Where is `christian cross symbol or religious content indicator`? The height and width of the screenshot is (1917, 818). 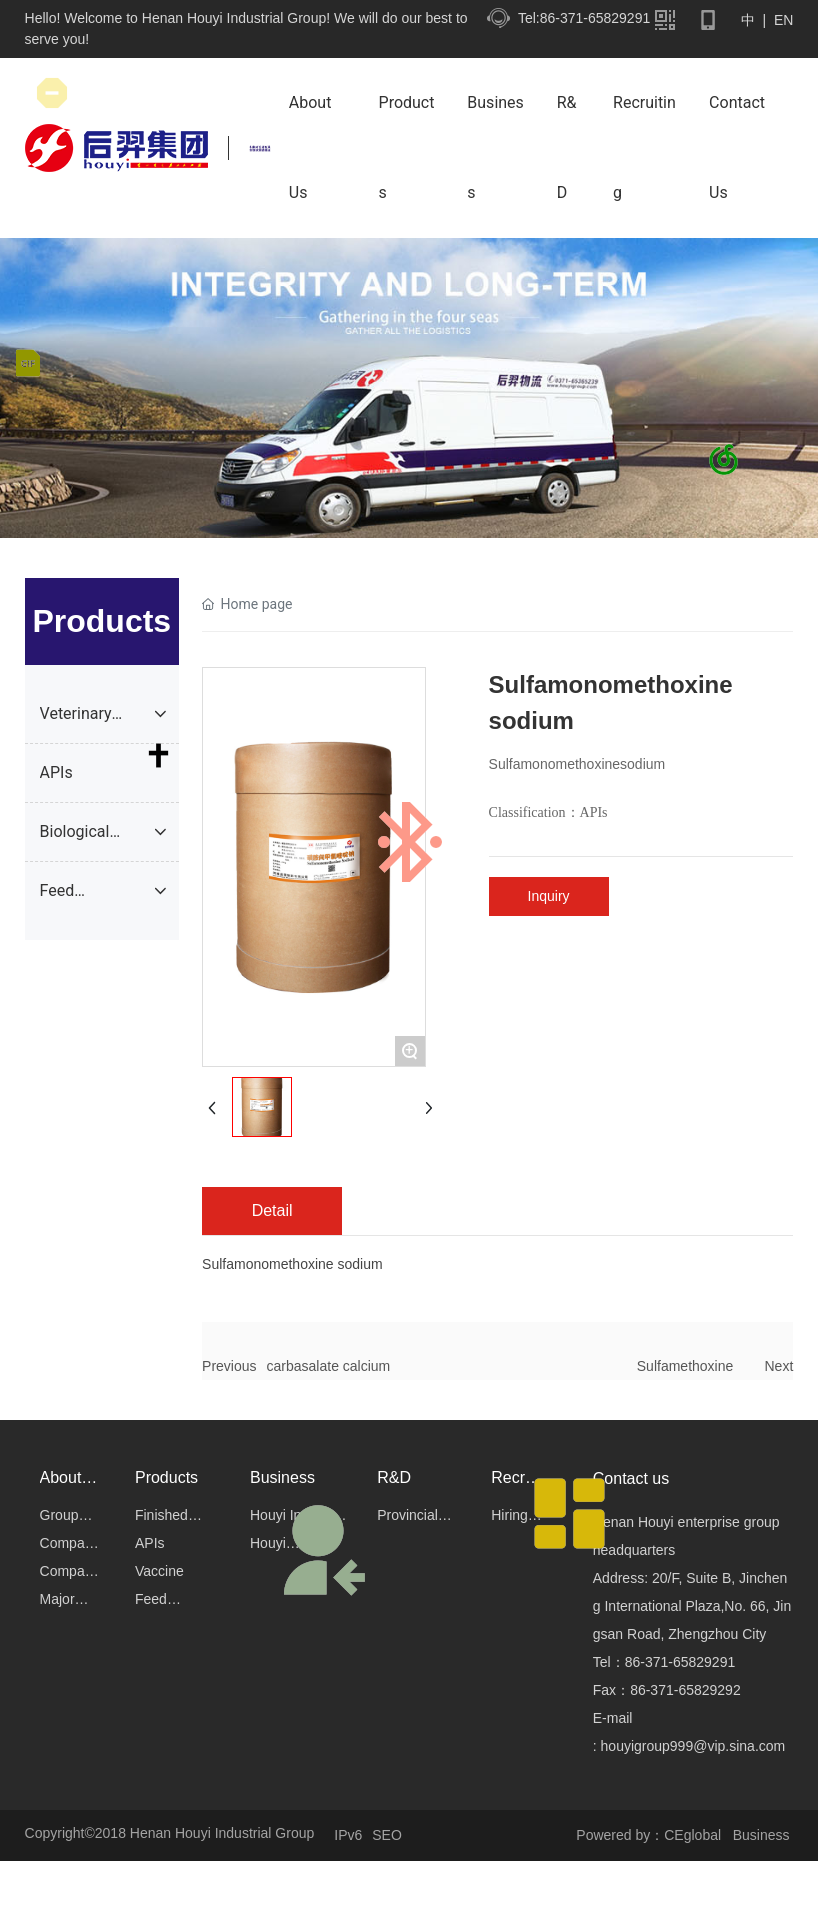 christian cross symbol or religious content indicator is located at coordinates (158, 755).